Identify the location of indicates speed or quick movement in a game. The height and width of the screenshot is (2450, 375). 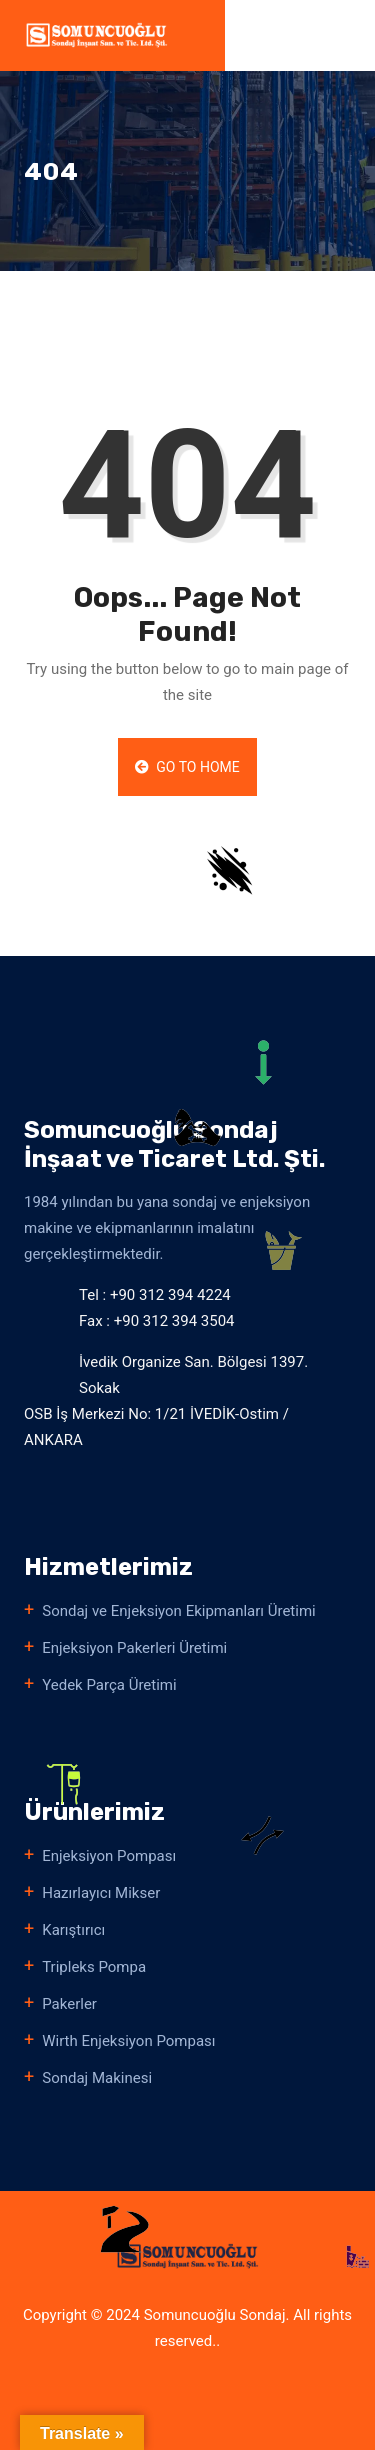
(231, 870).